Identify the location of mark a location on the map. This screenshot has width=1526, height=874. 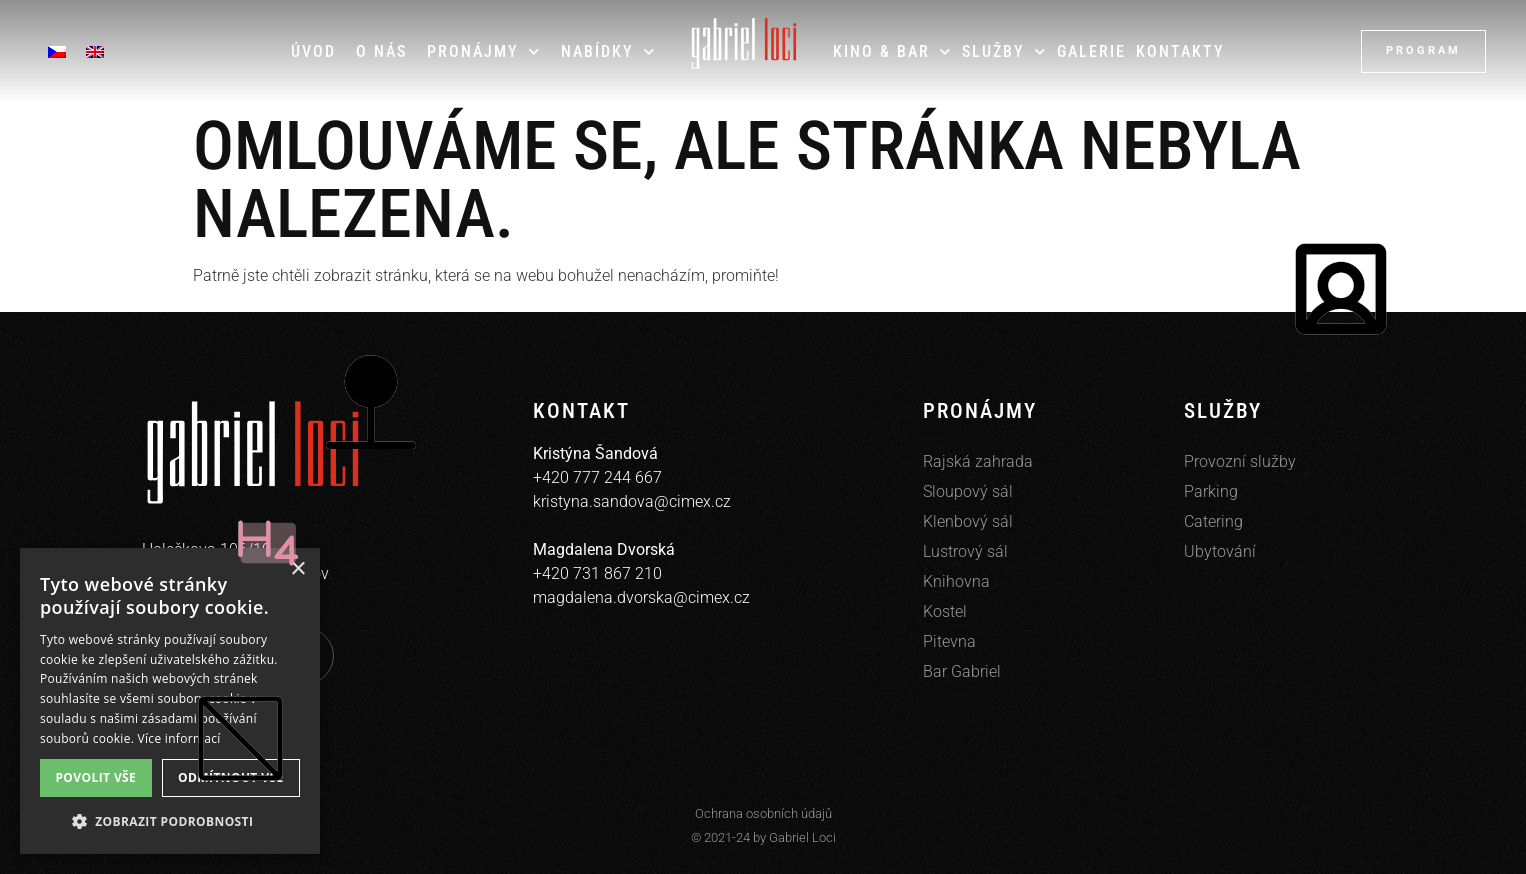
(371, 404).